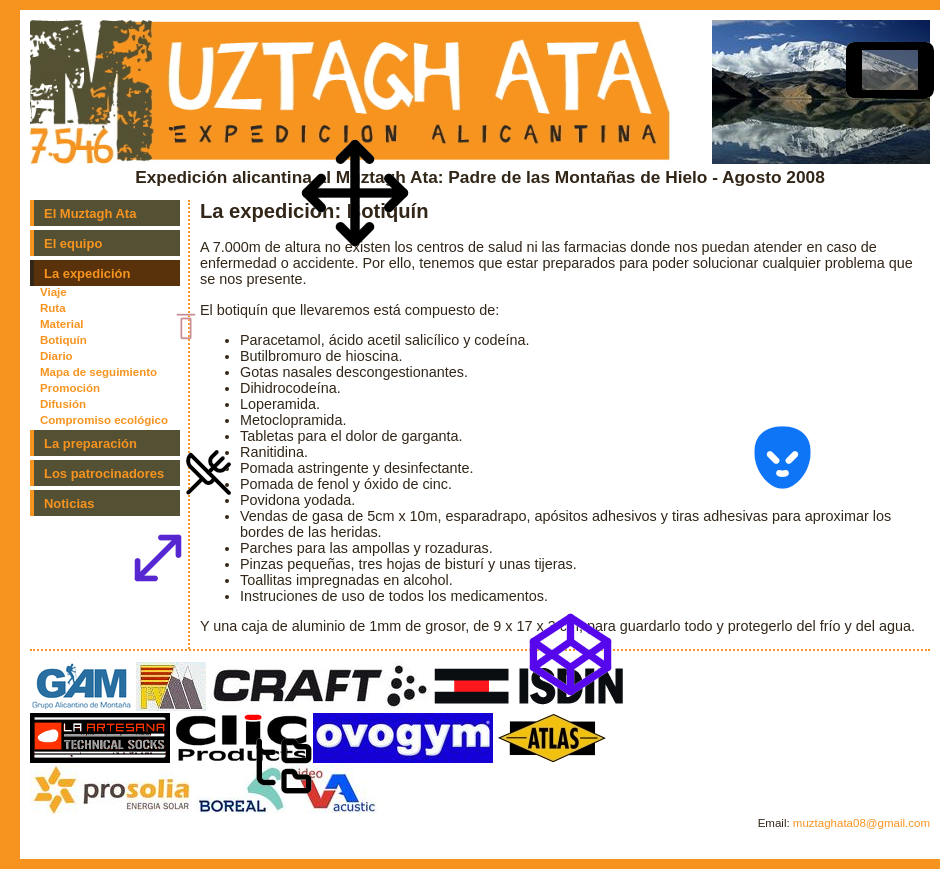 This screenshot has width=940, height=869. Describe the element at coordinates (890, 70) in the screenshot. I see `rotate device to landscape orientation` at that location.